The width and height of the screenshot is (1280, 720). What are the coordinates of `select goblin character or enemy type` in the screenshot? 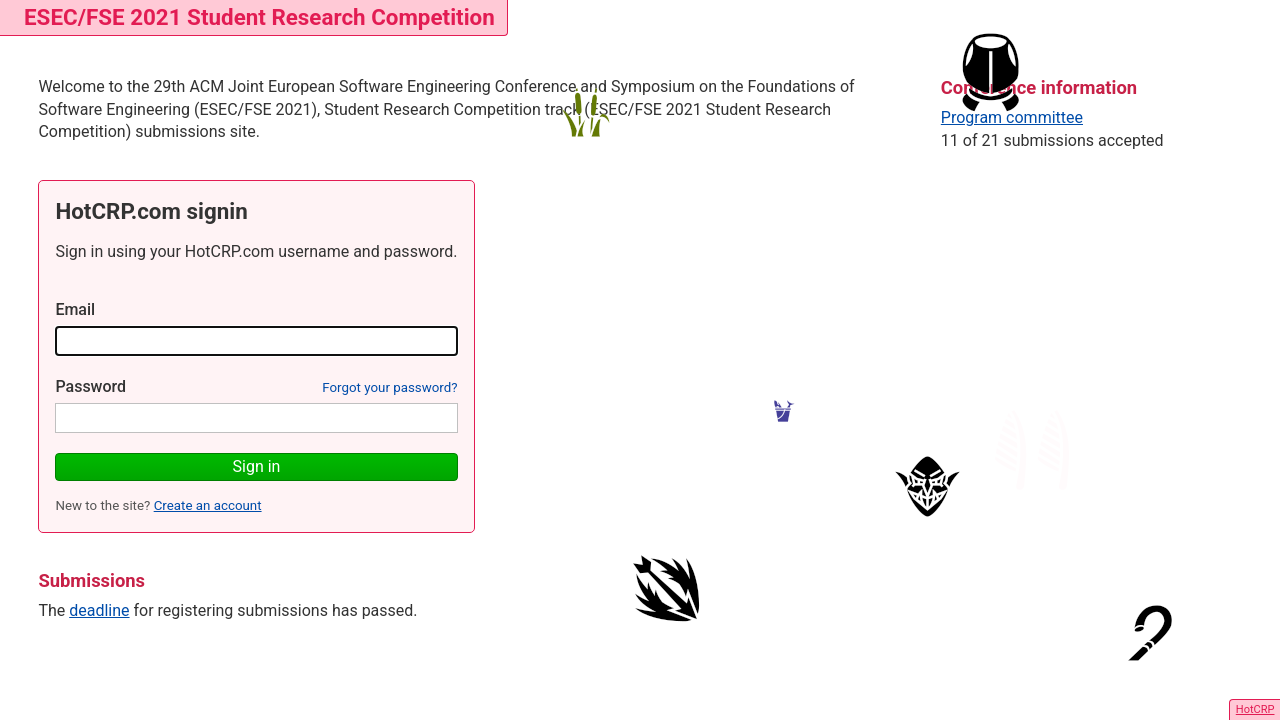 It's located at (927, 486).